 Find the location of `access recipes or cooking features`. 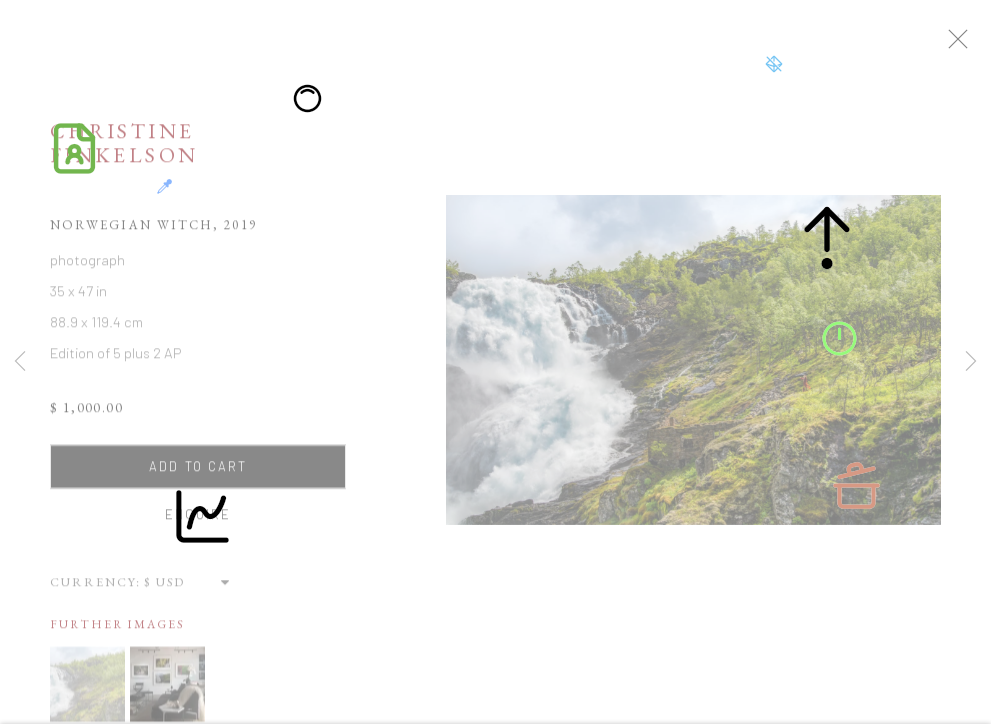

access recipes or cooking features is located at coordinates (856, 485).